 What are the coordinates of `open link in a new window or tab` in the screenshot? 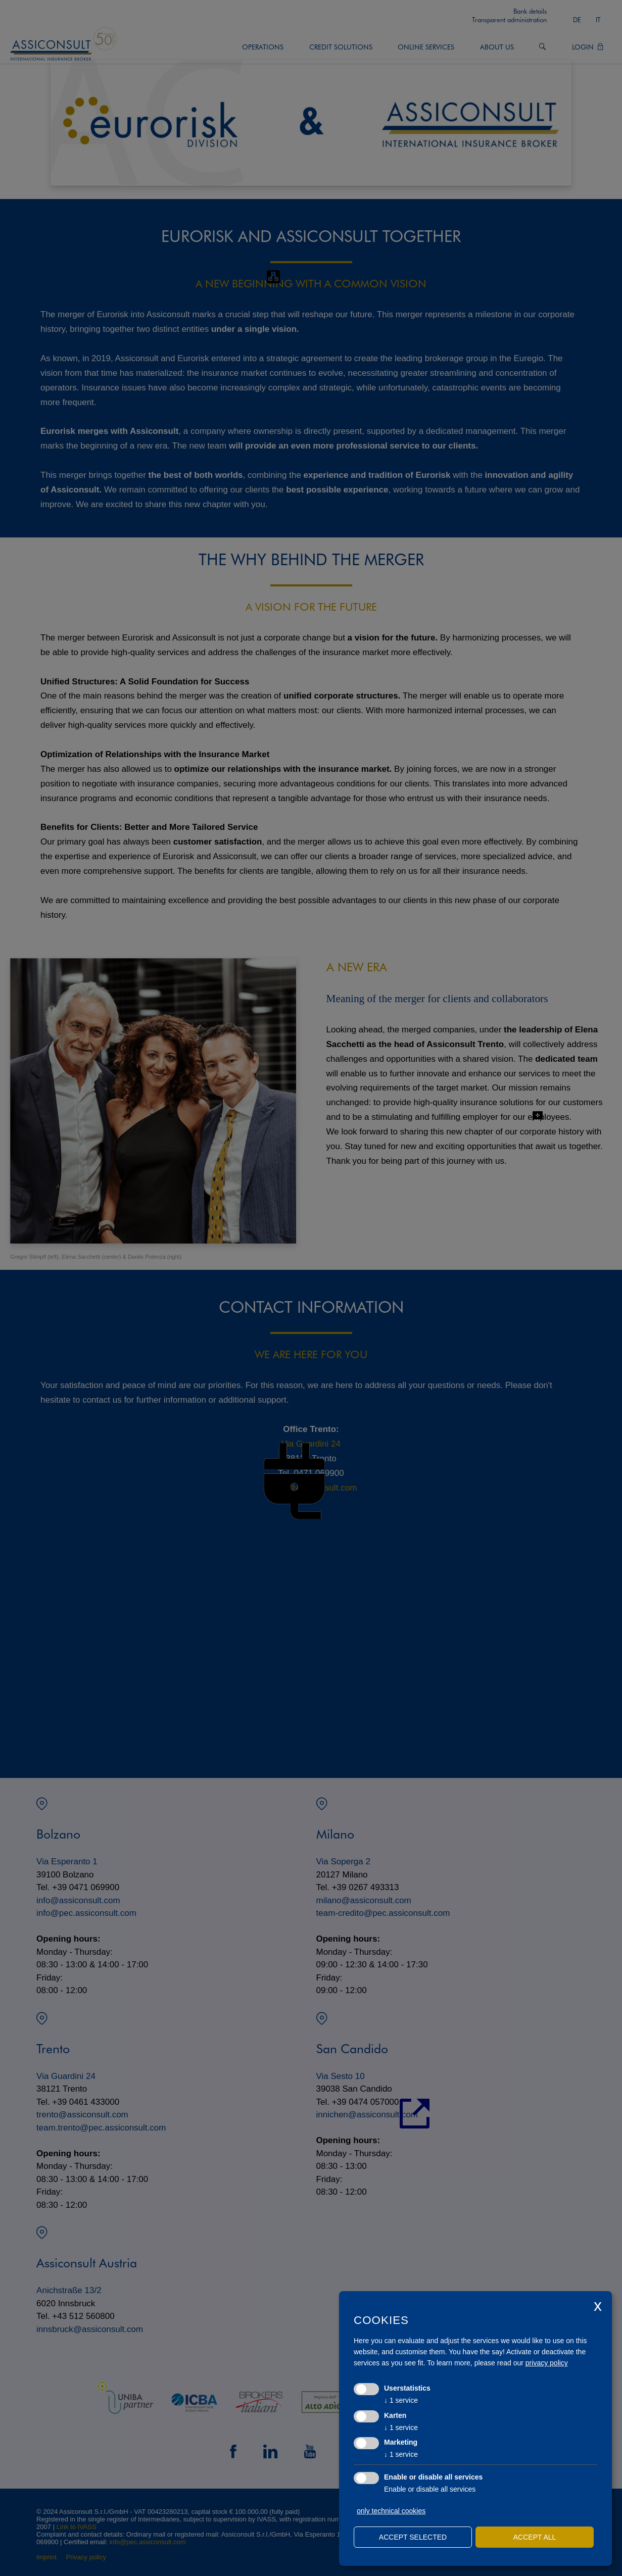 It's located at (414, 2113).